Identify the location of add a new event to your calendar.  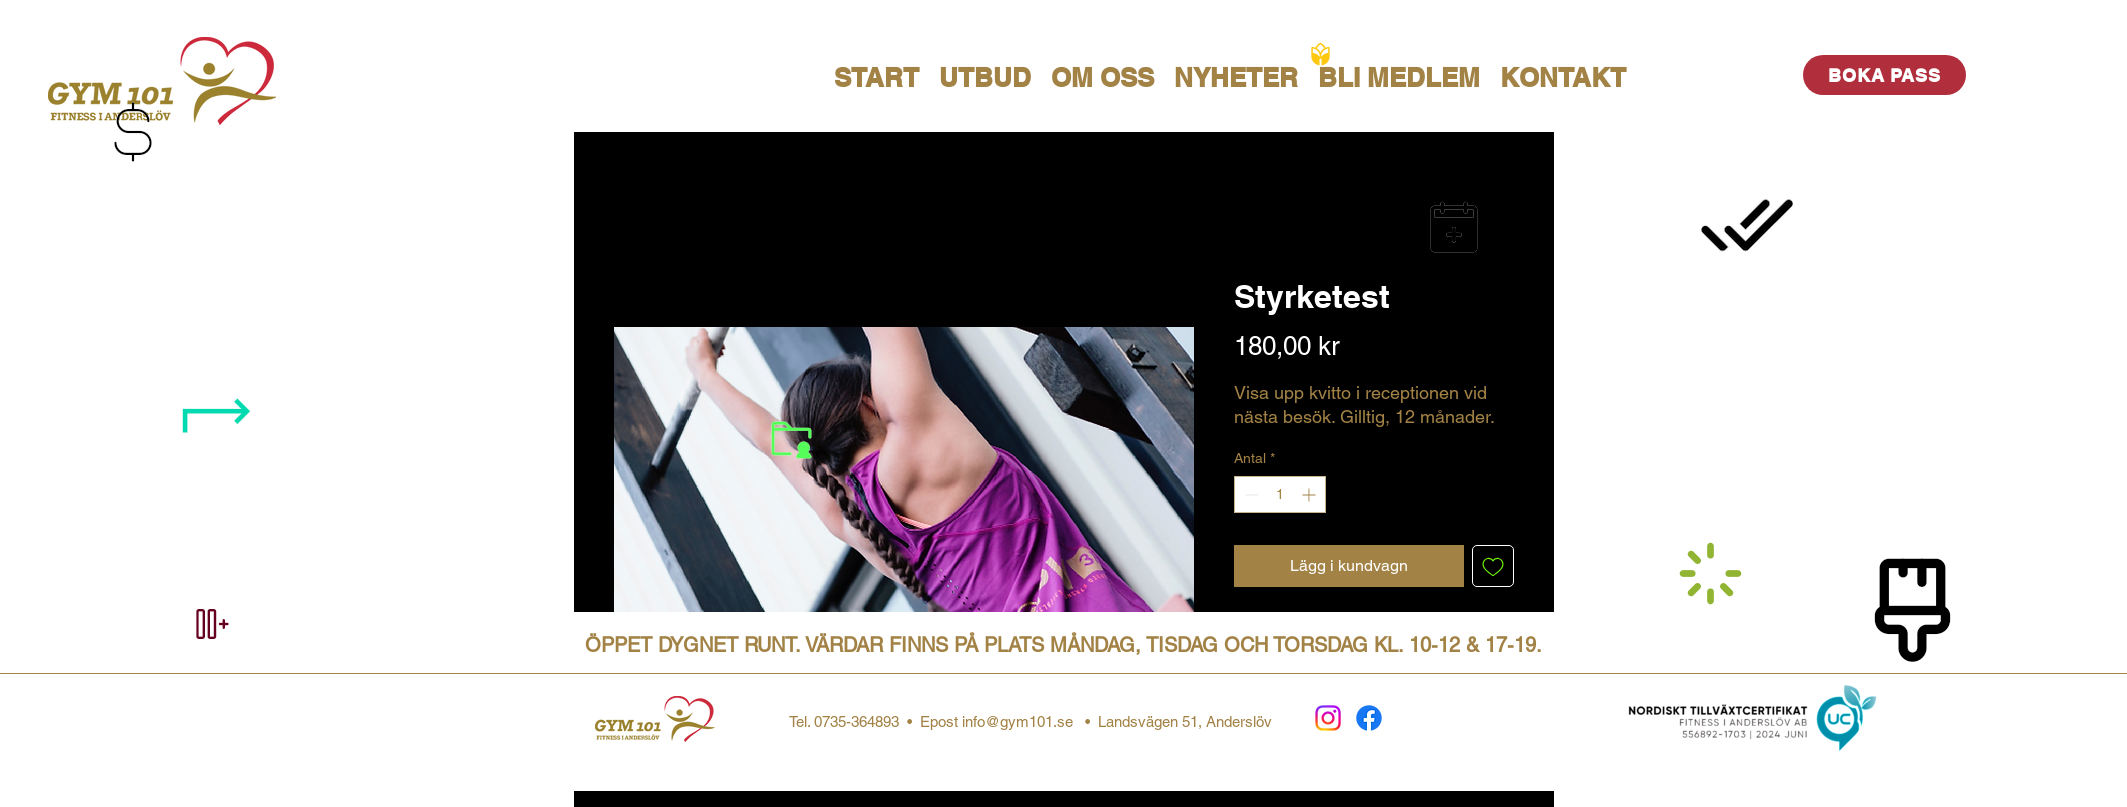
(1454, 229).